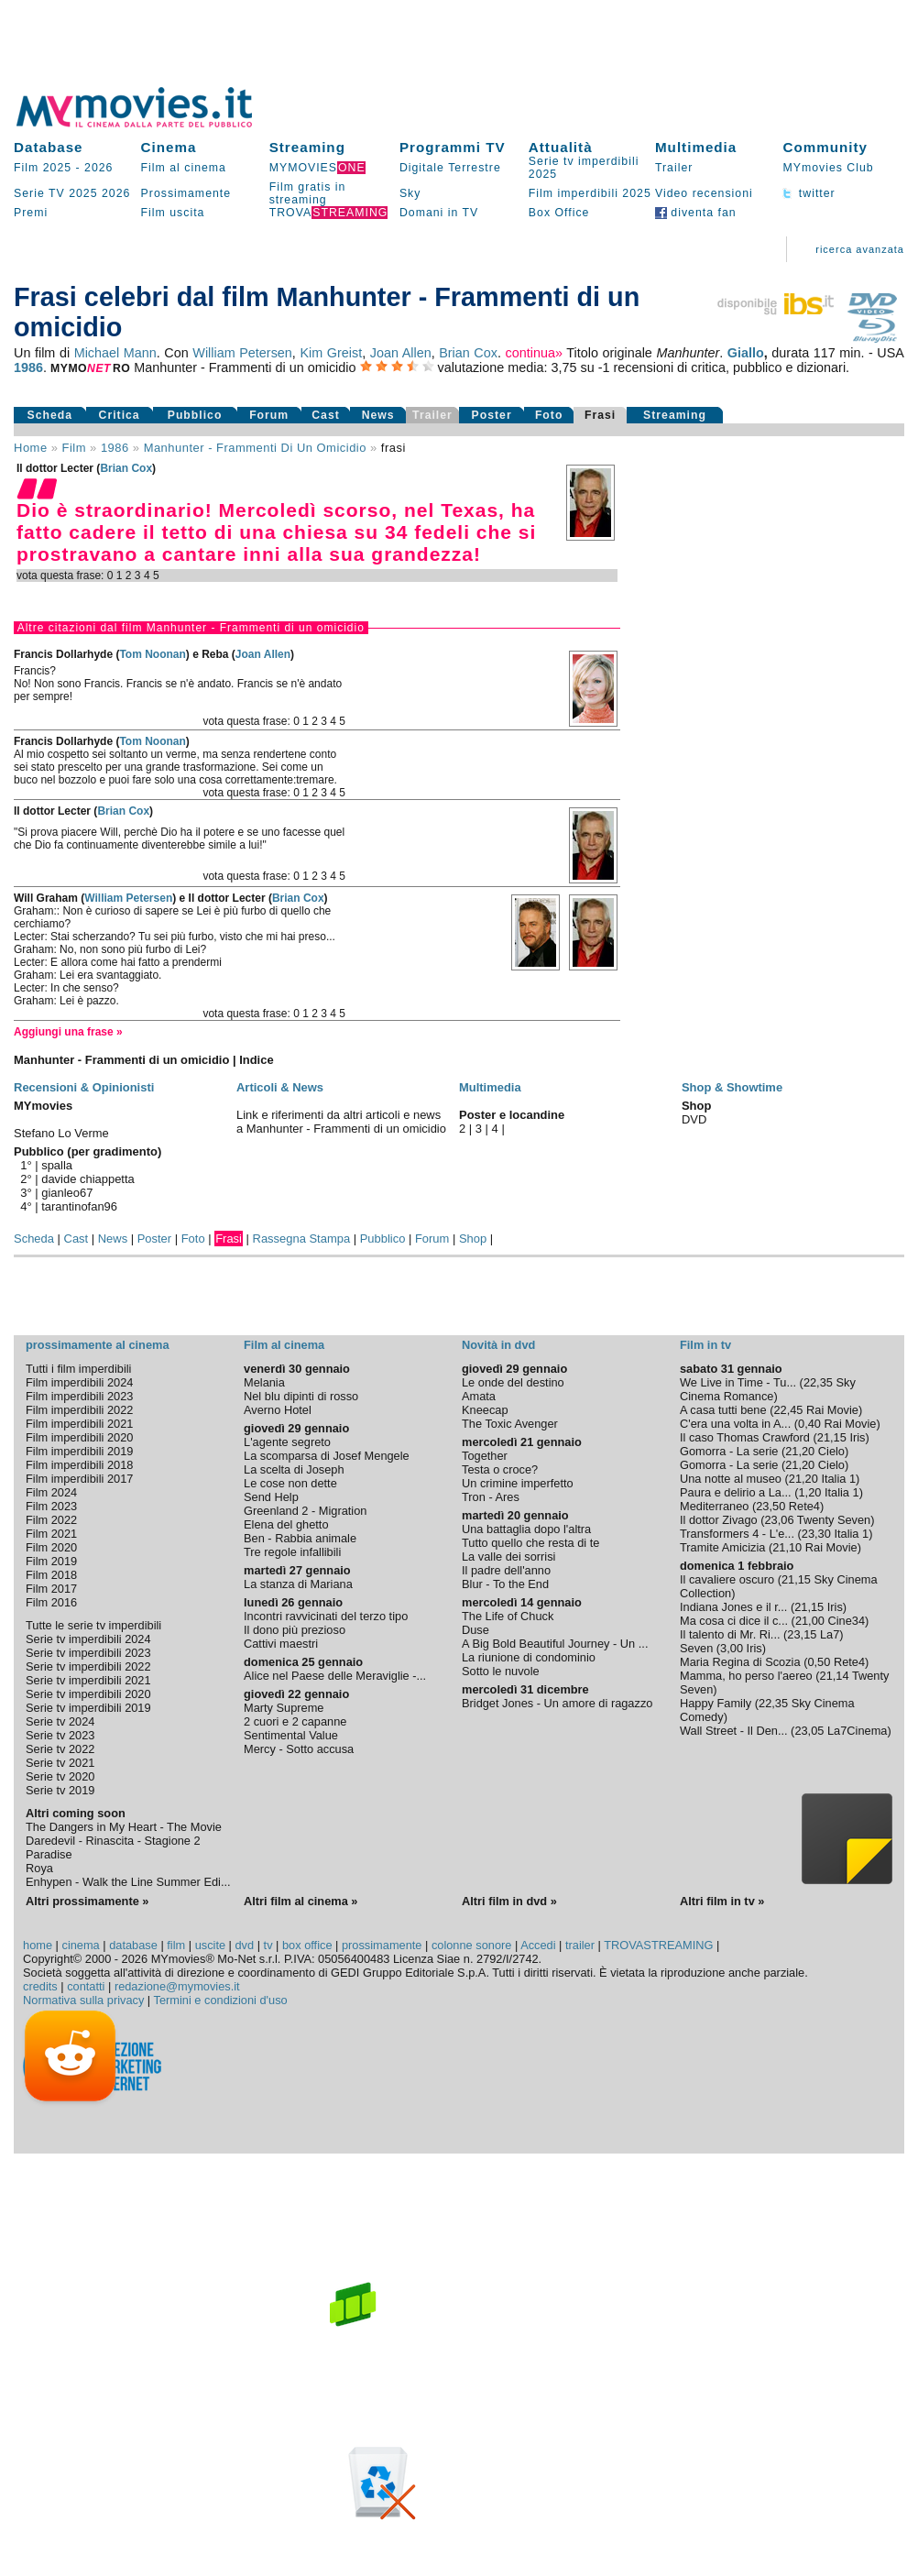  Describe the element at coordinates (353, 2304) in the screenshot. I see `open xbox game bar` at that location.